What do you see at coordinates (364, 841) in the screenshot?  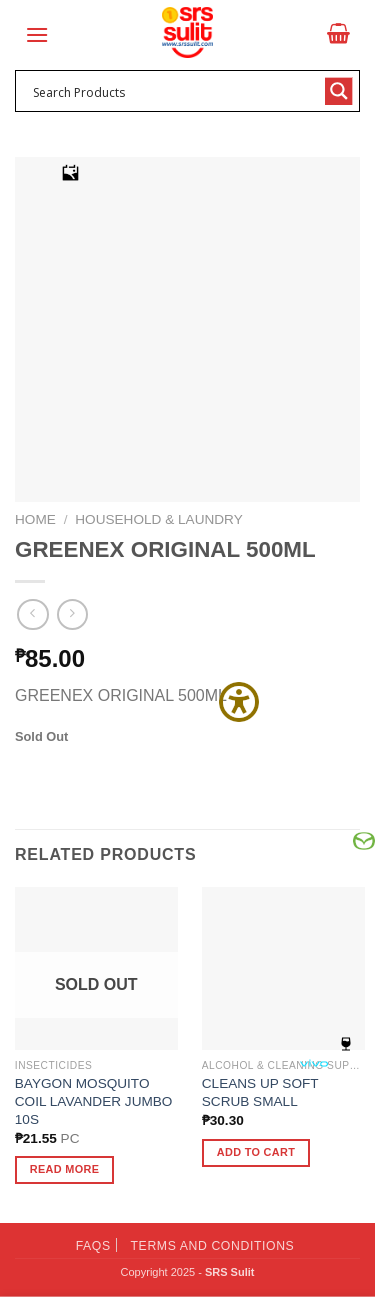 I see `mazda brand logo` at bounding box center [364, 841].